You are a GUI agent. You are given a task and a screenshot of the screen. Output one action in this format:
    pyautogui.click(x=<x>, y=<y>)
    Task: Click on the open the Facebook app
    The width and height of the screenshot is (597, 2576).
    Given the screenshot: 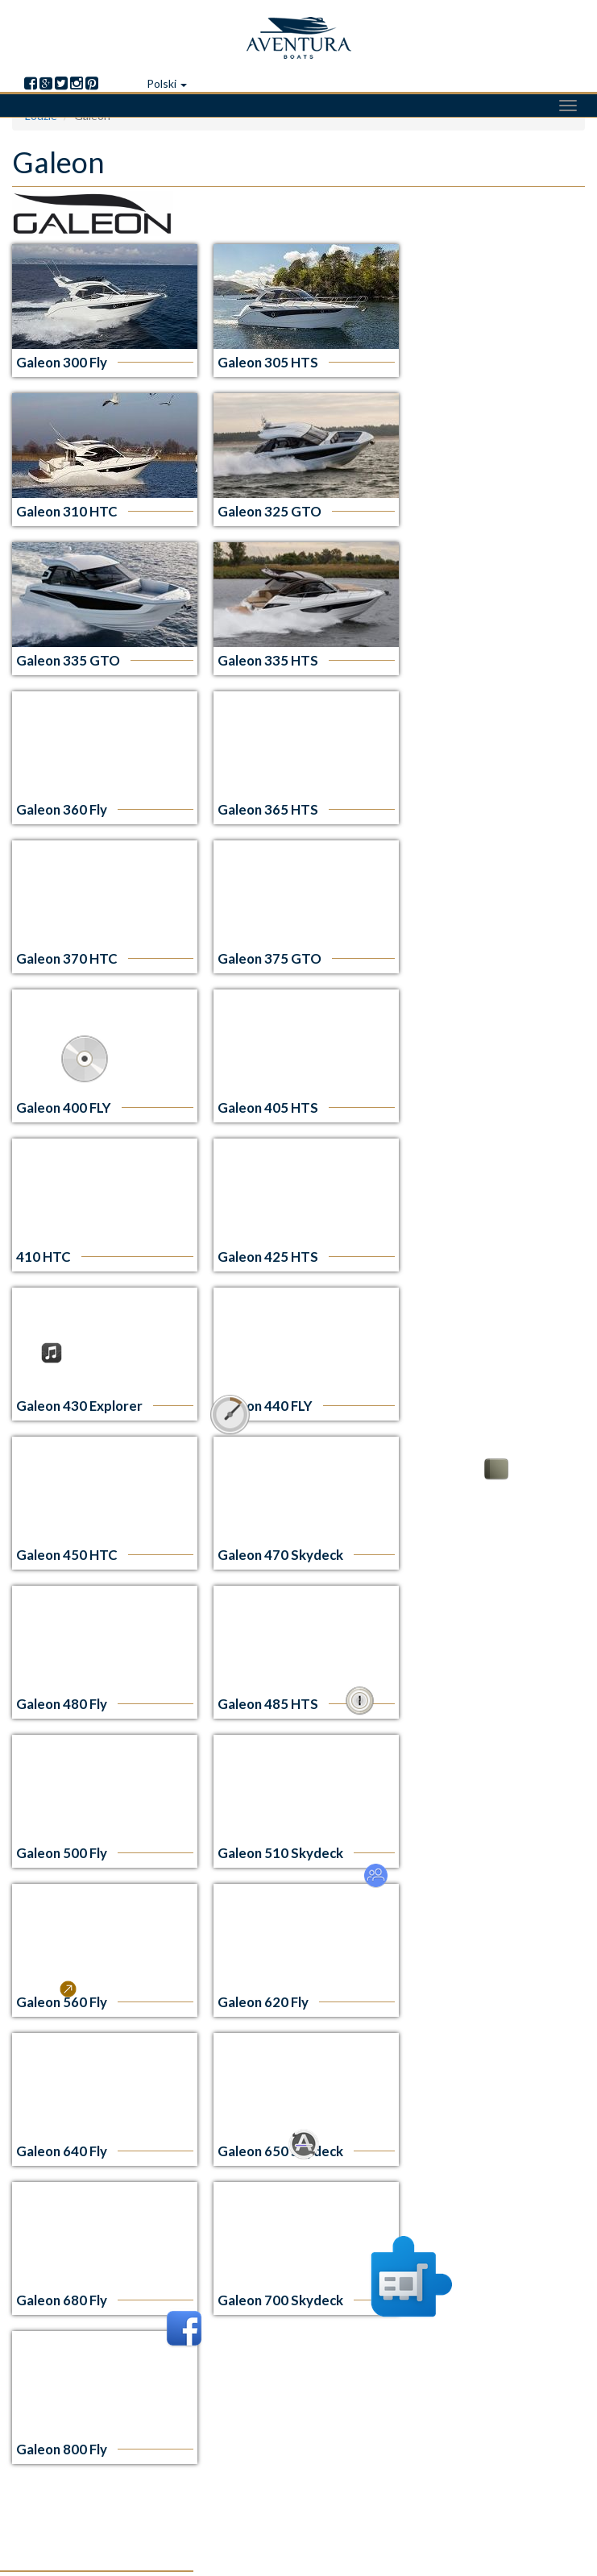 What is the action you would take?
    pyautogui.click(x=184, y=2328)
    